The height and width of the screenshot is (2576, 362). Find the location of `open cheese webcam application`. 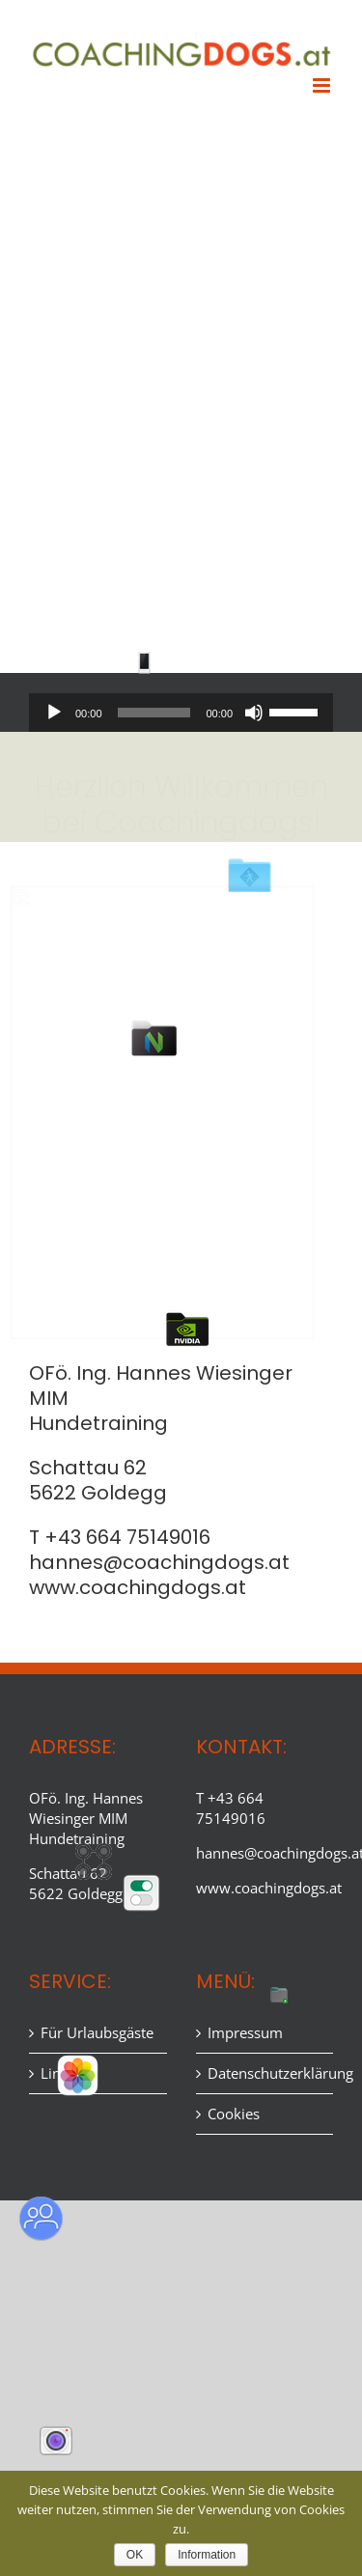

open cheese webcam application is located at coordinates (56, 2441).